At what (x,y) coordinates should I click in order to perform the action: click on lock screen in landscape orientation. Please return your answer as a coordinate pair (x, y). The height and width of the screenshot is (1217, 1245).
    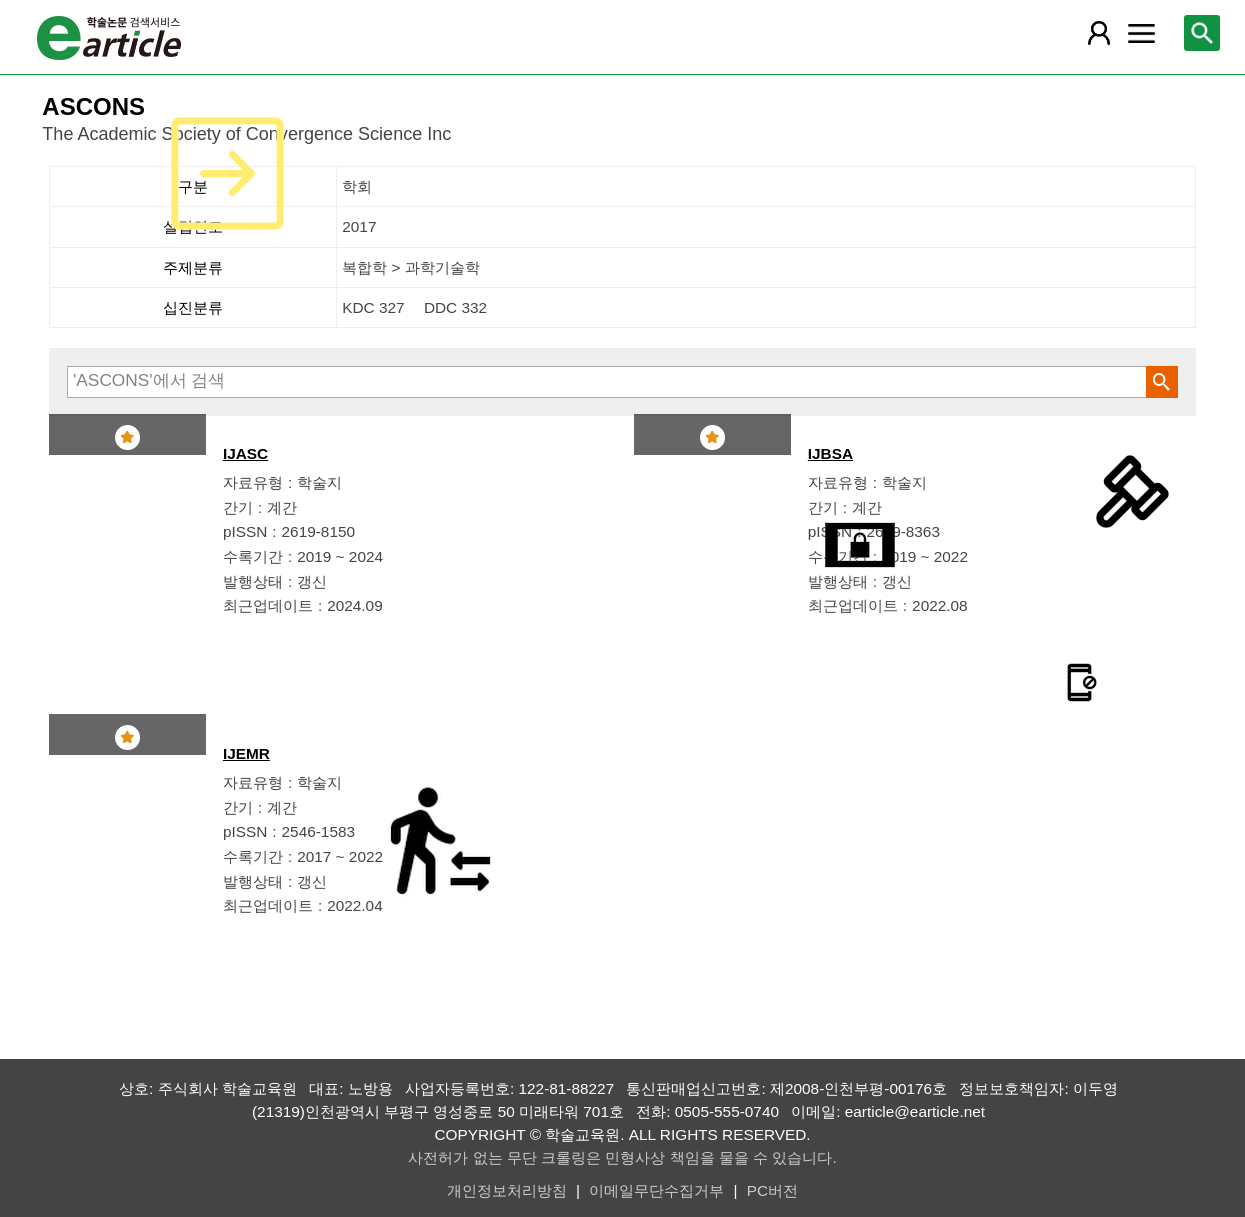
    Looking at the image, I should click on (860, 545).